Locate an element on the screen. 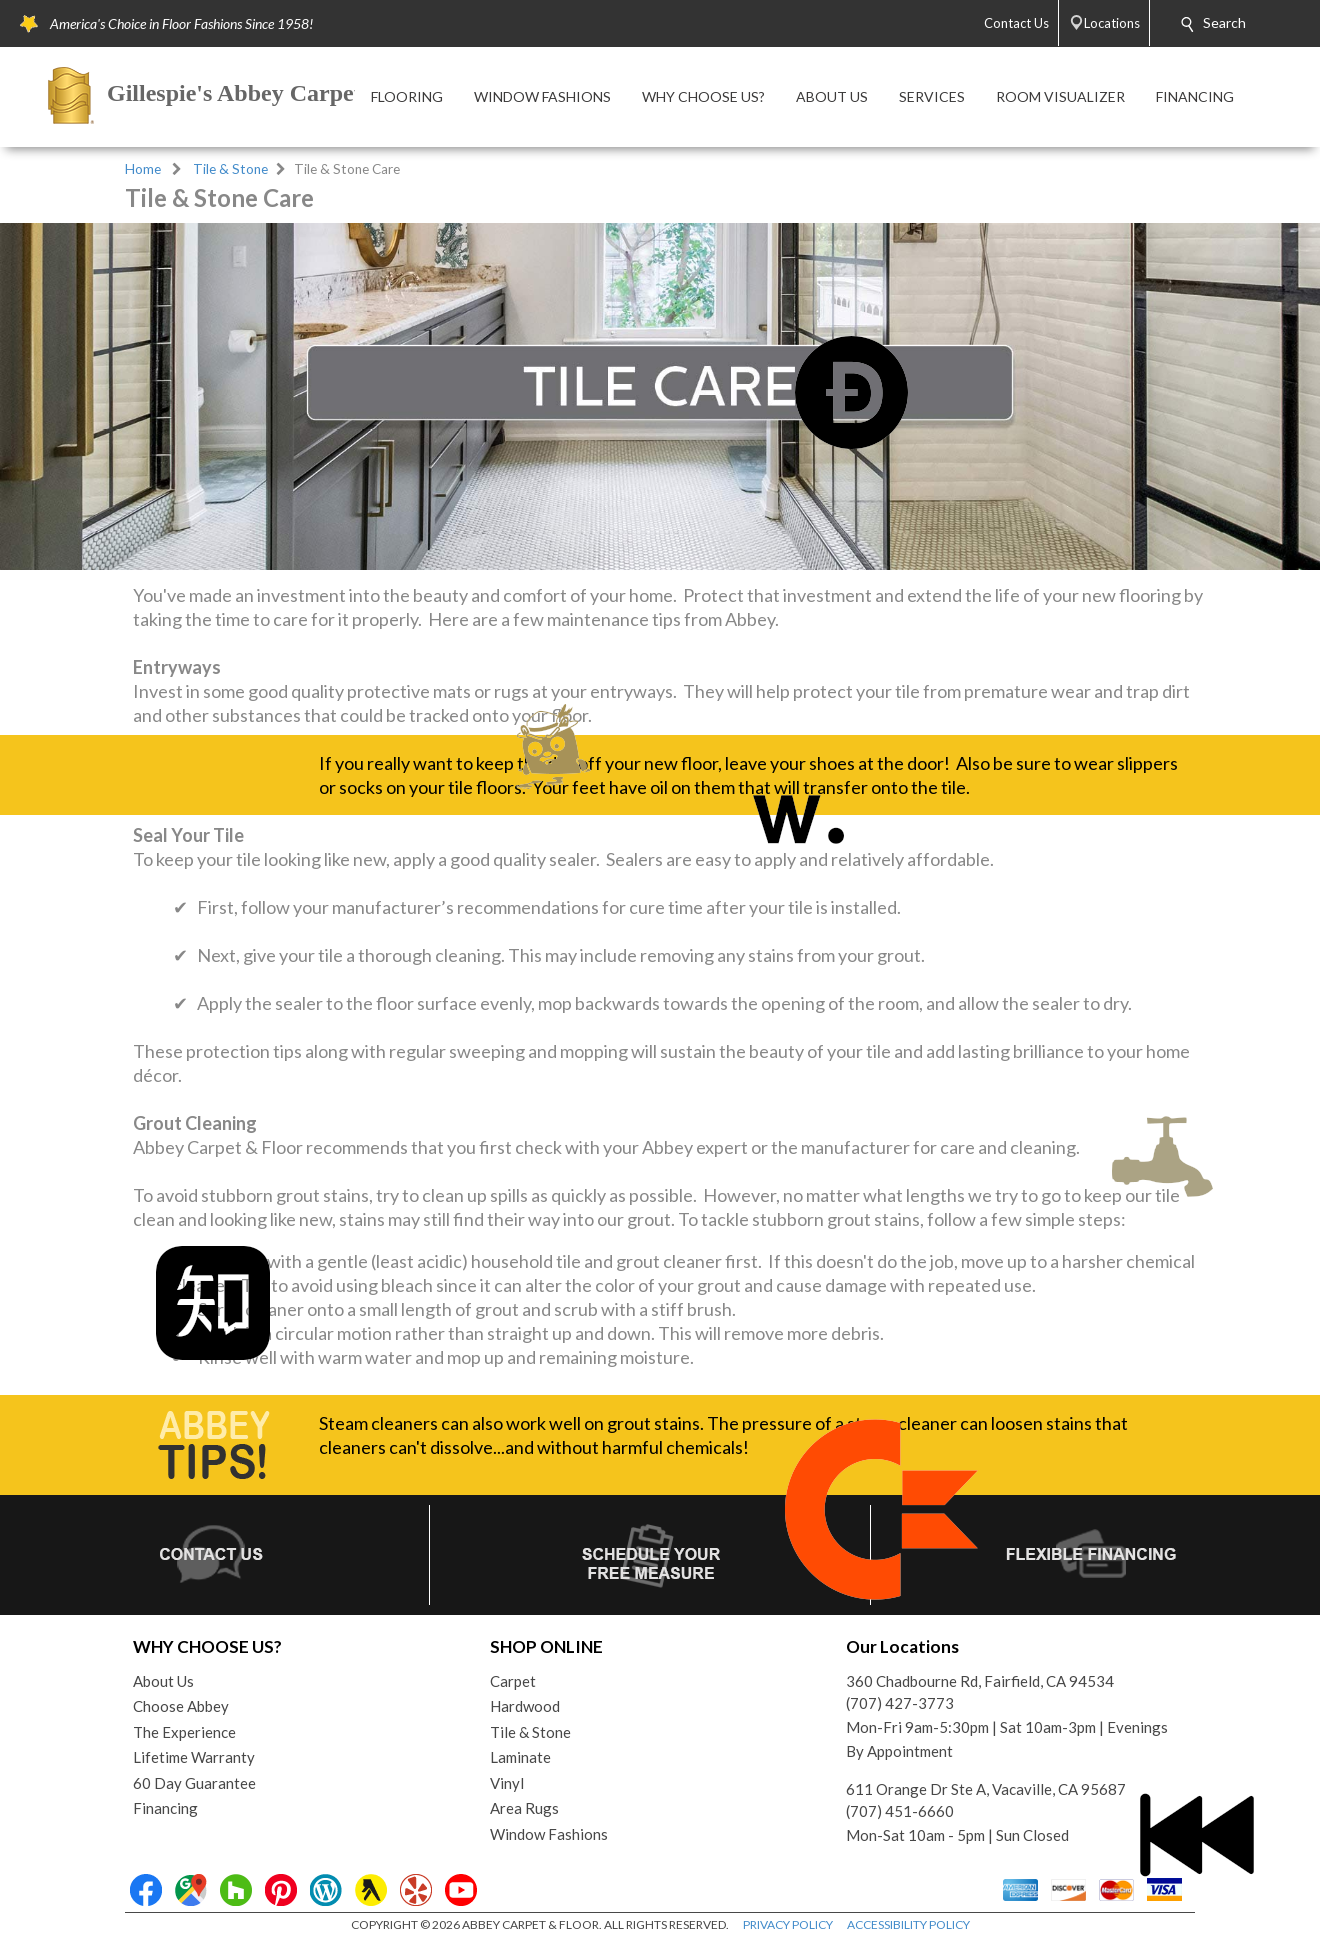 Image resolution: width=1320 pixels, height=1945 pixels. commodore brand logo is located at coordinates (881, 1509).